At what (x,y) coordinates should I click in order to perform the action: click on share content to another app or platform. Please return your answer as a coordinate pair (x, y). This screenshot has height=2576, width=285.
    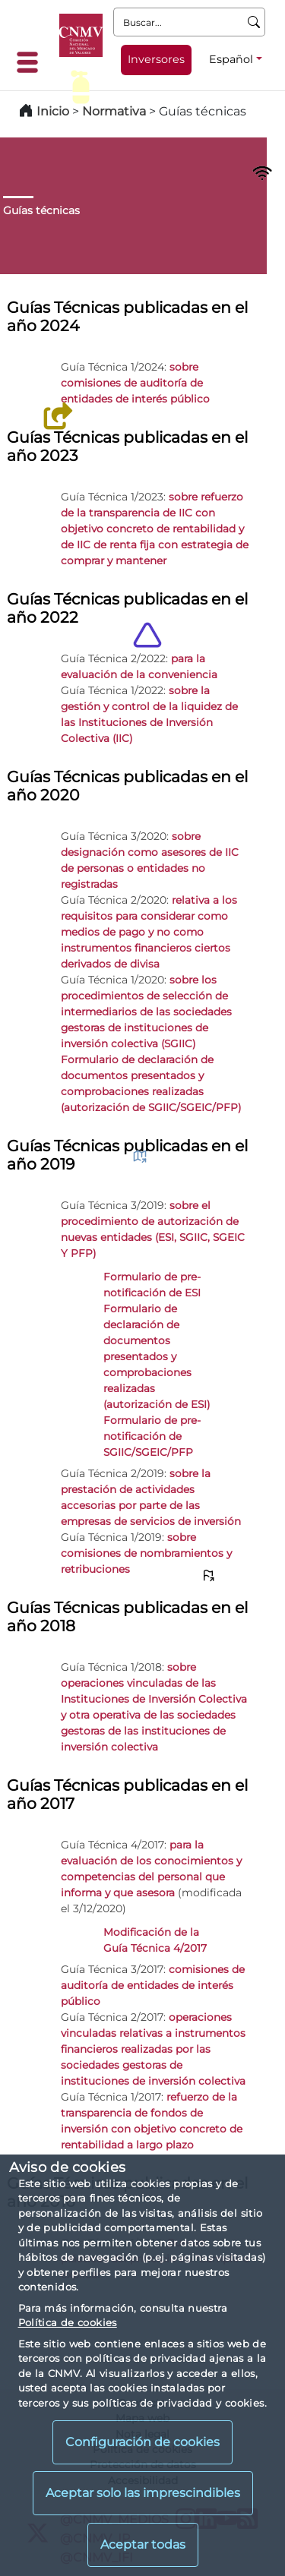
    Looking at the image, I should click on (57, 415).